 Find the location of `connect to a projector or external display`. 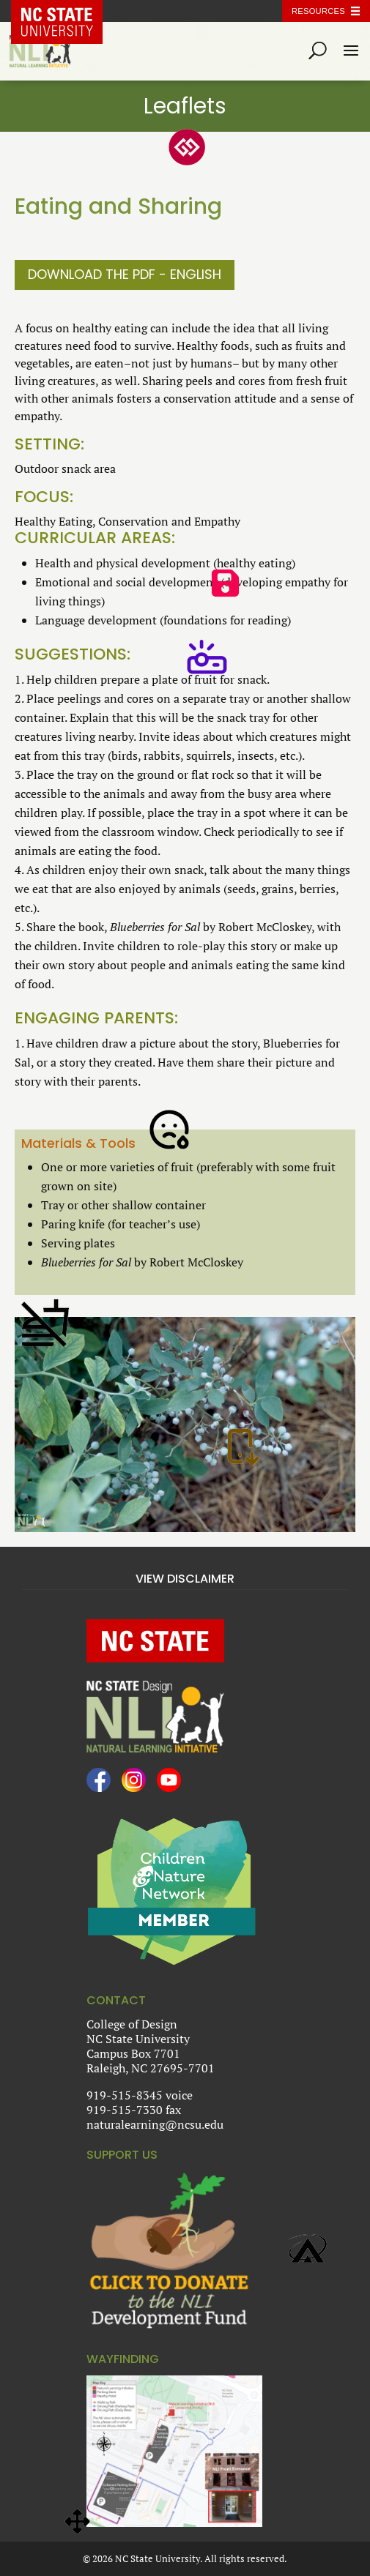

connect to a projector or external display is located at coordinates (207, 657).